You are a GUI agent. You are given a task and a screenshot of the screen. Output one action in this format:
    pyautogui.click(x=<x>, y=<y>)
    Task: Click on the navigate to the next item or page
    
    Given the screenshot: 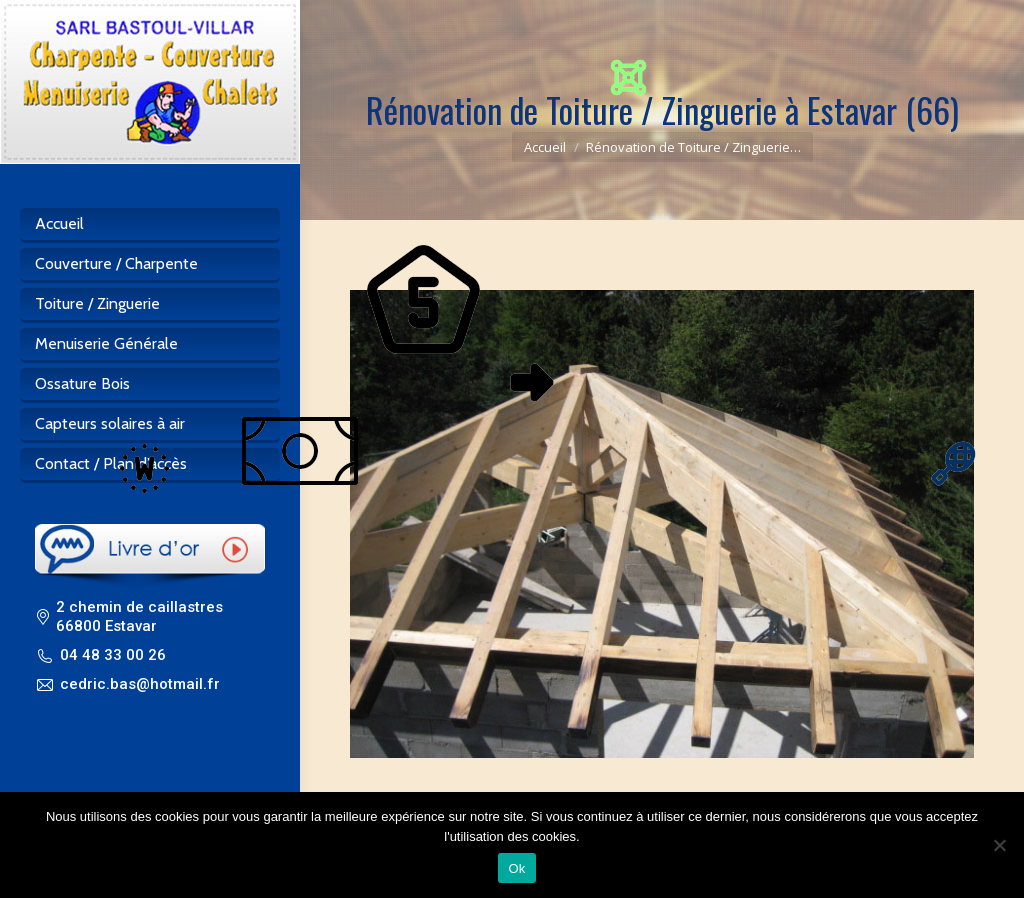 What is the action you would take?
    pyautogui.click(x=532, y=382)
    